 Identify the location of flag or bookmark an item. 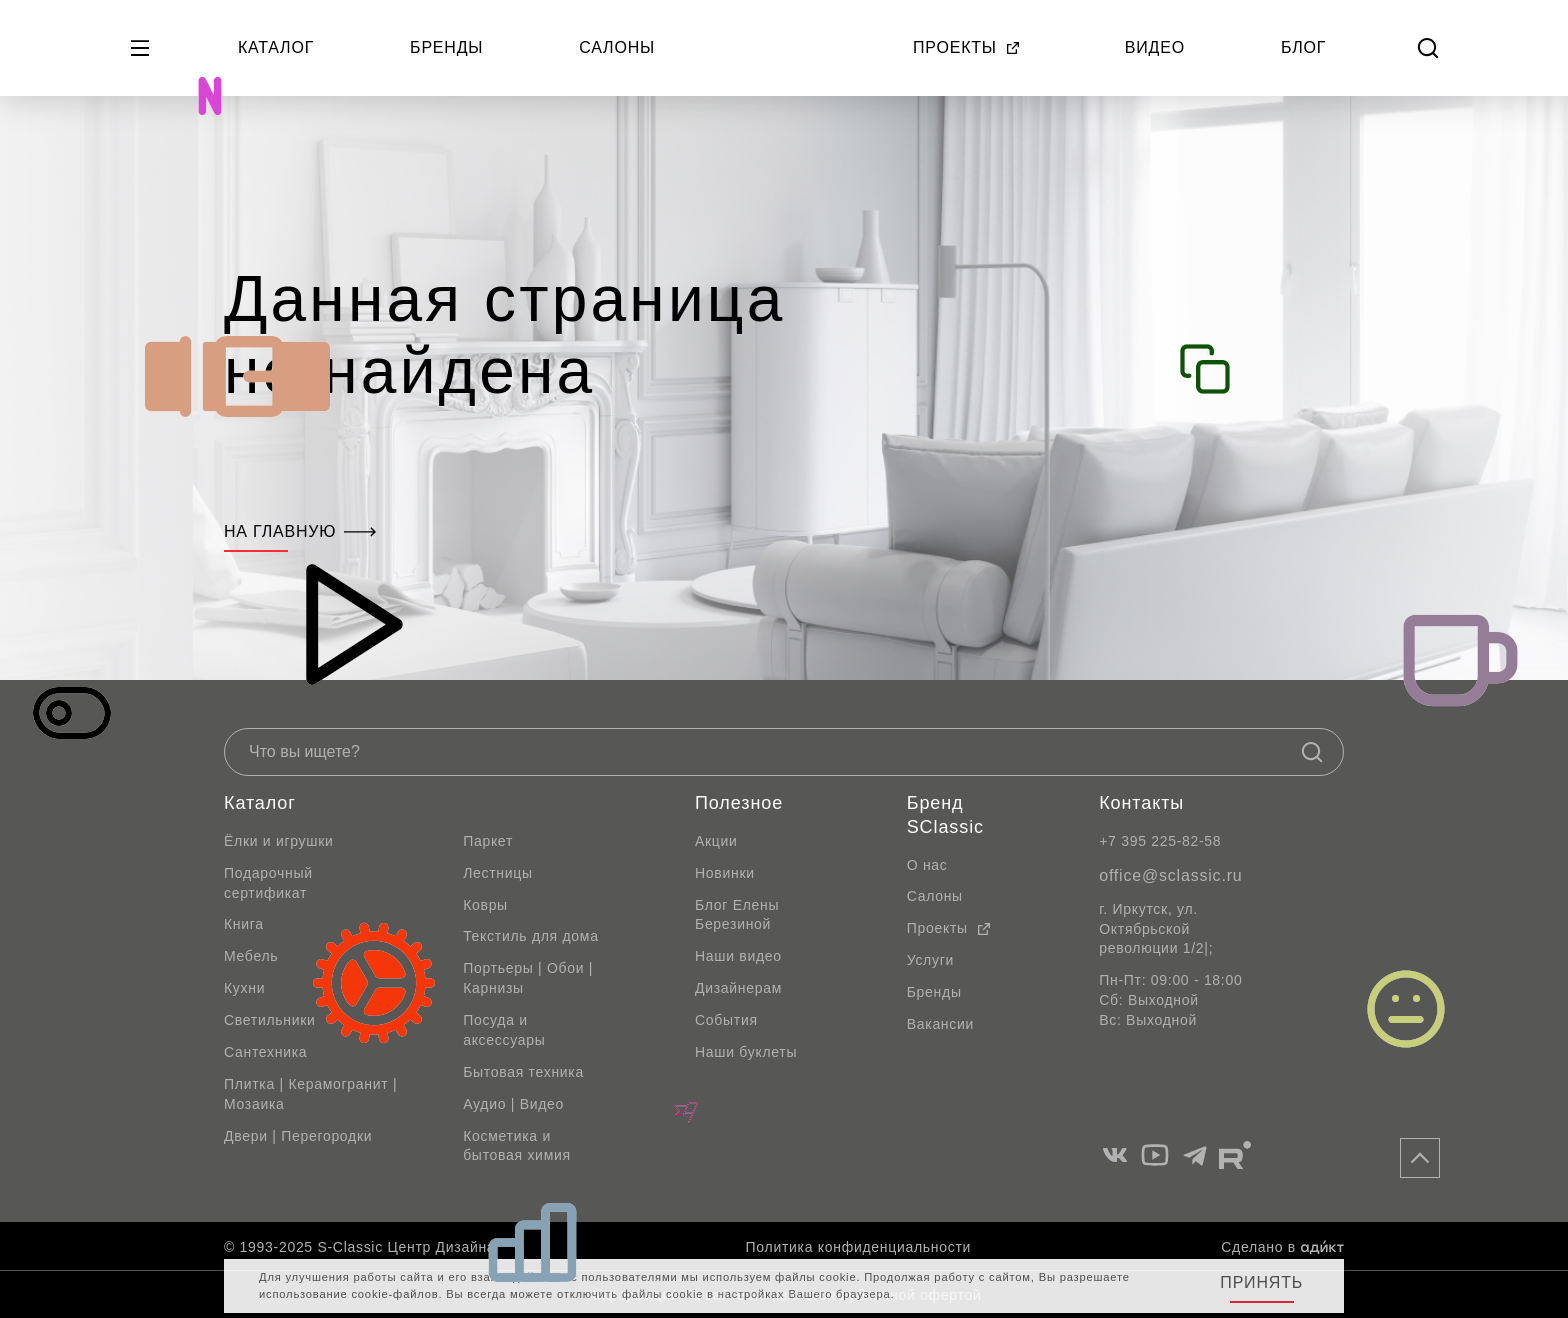
(686, 1112).